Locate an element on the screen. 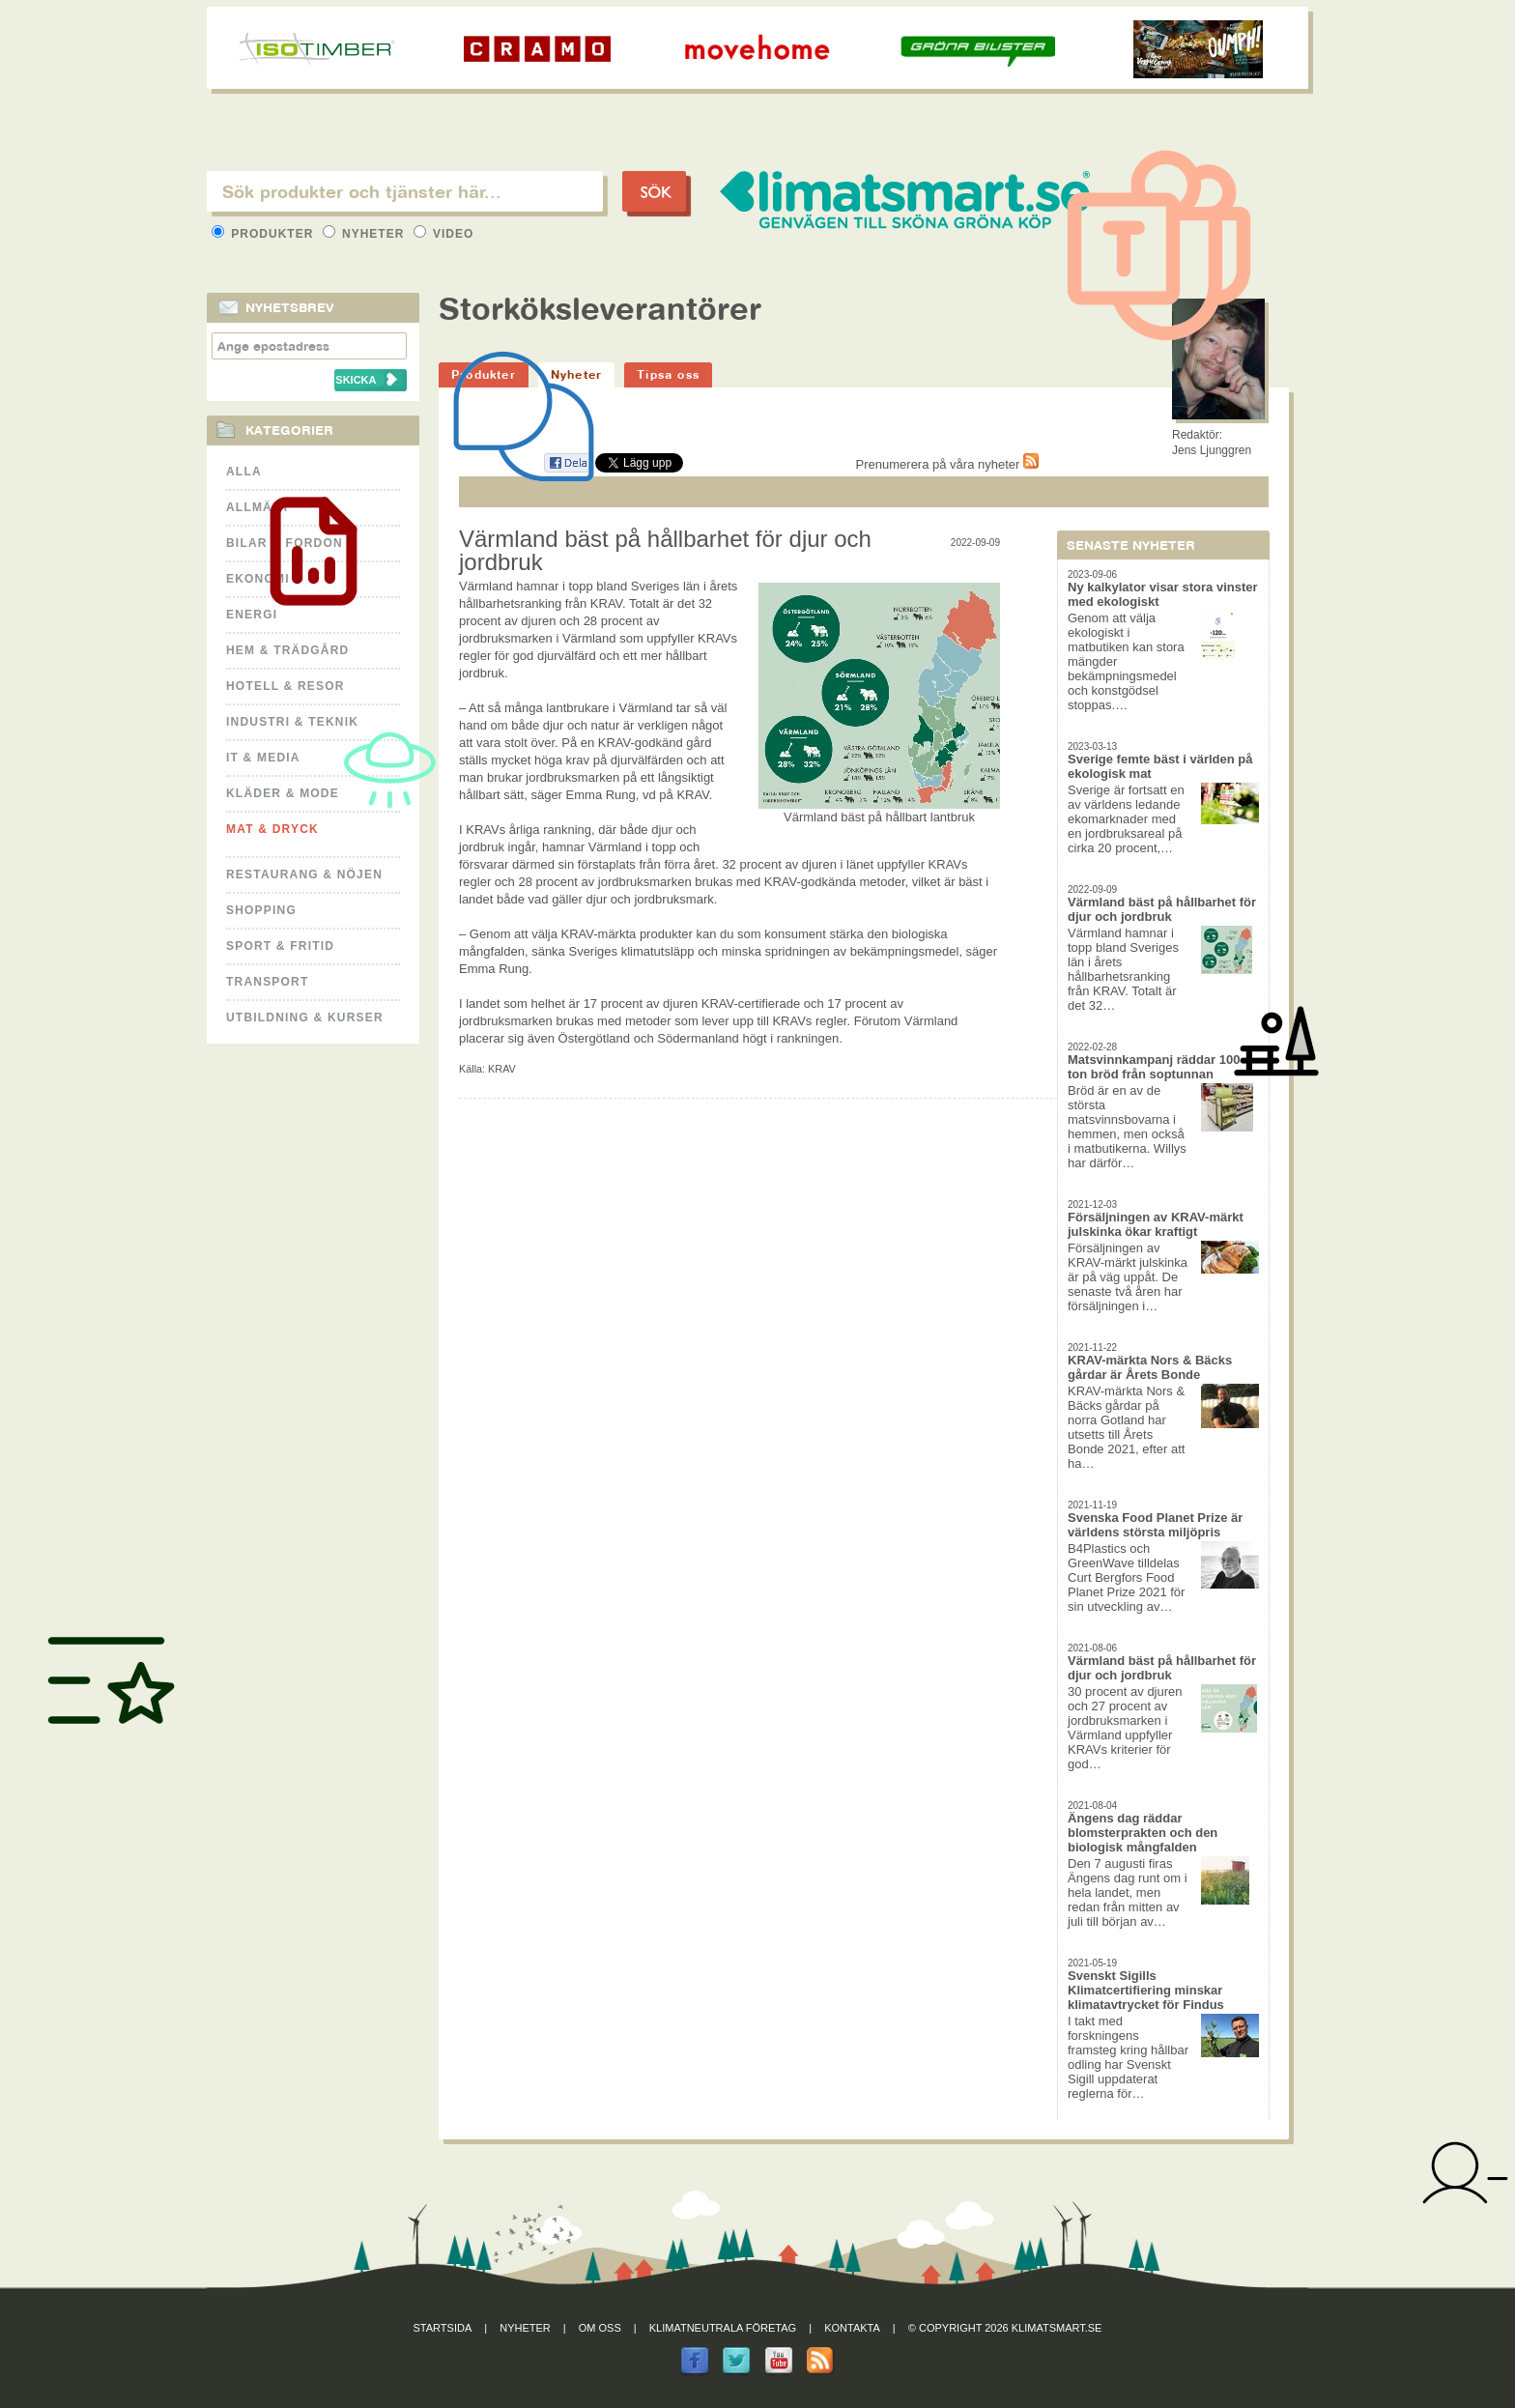 The height and width of the screenshot is (2408, 1515). remove a user from a group or list is located at coordinates (1462, 2175).